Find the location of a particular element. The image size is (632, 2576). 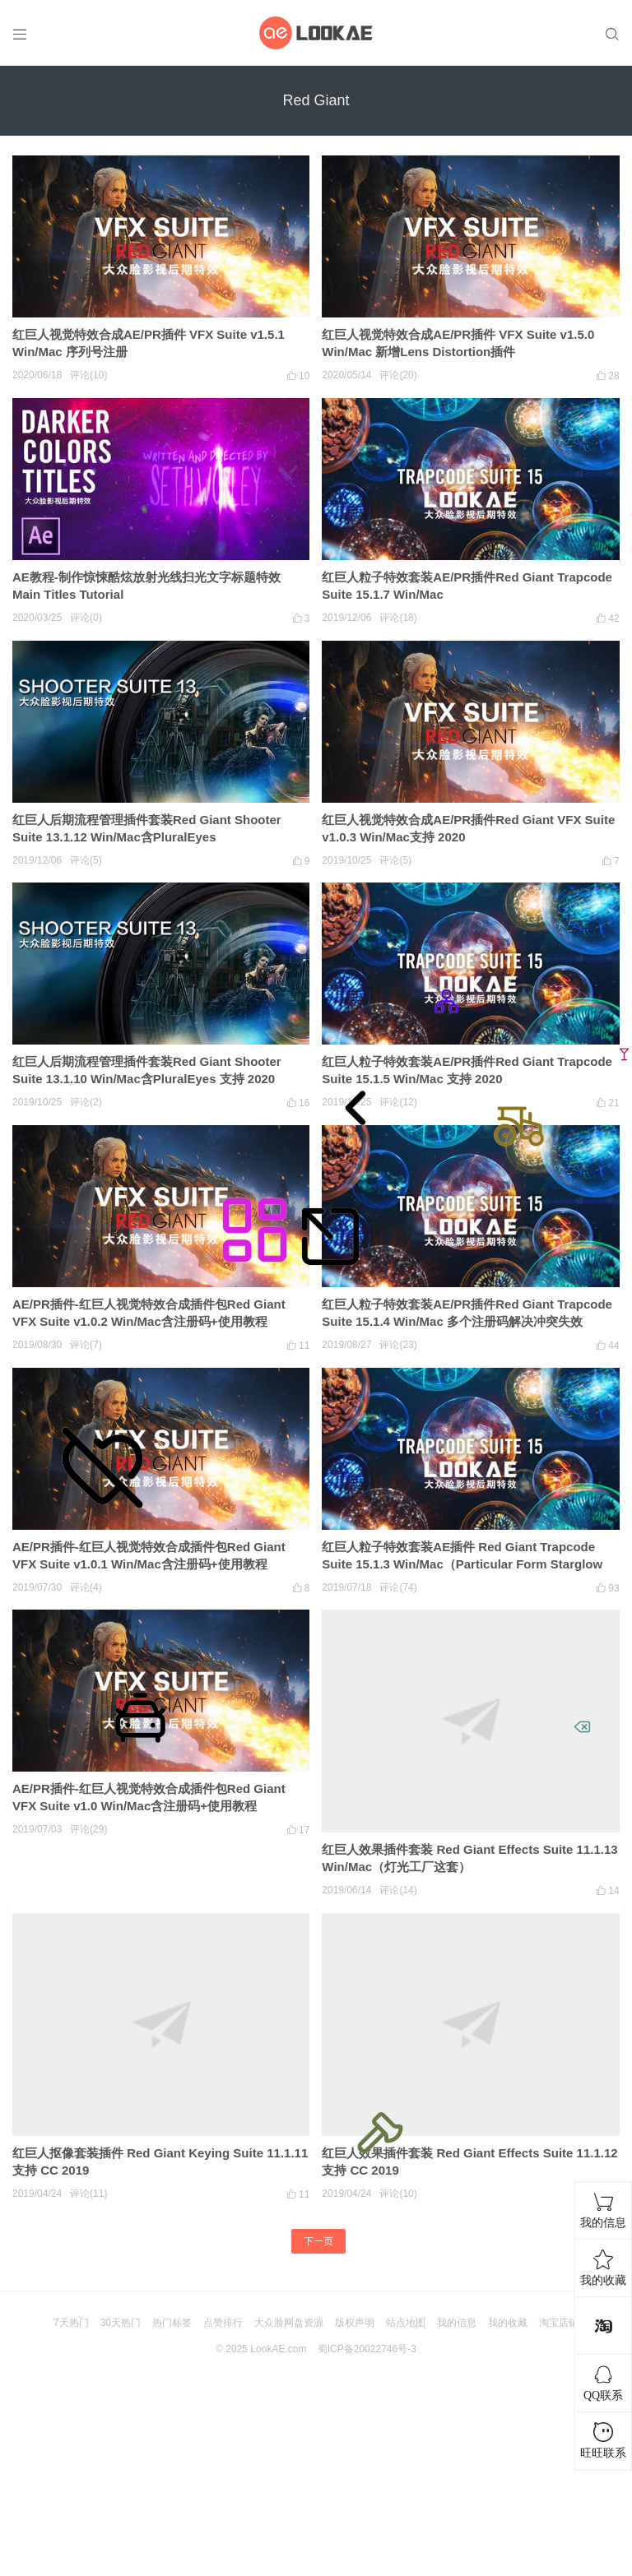

open link in new window is located at coordinates (330, 1236).